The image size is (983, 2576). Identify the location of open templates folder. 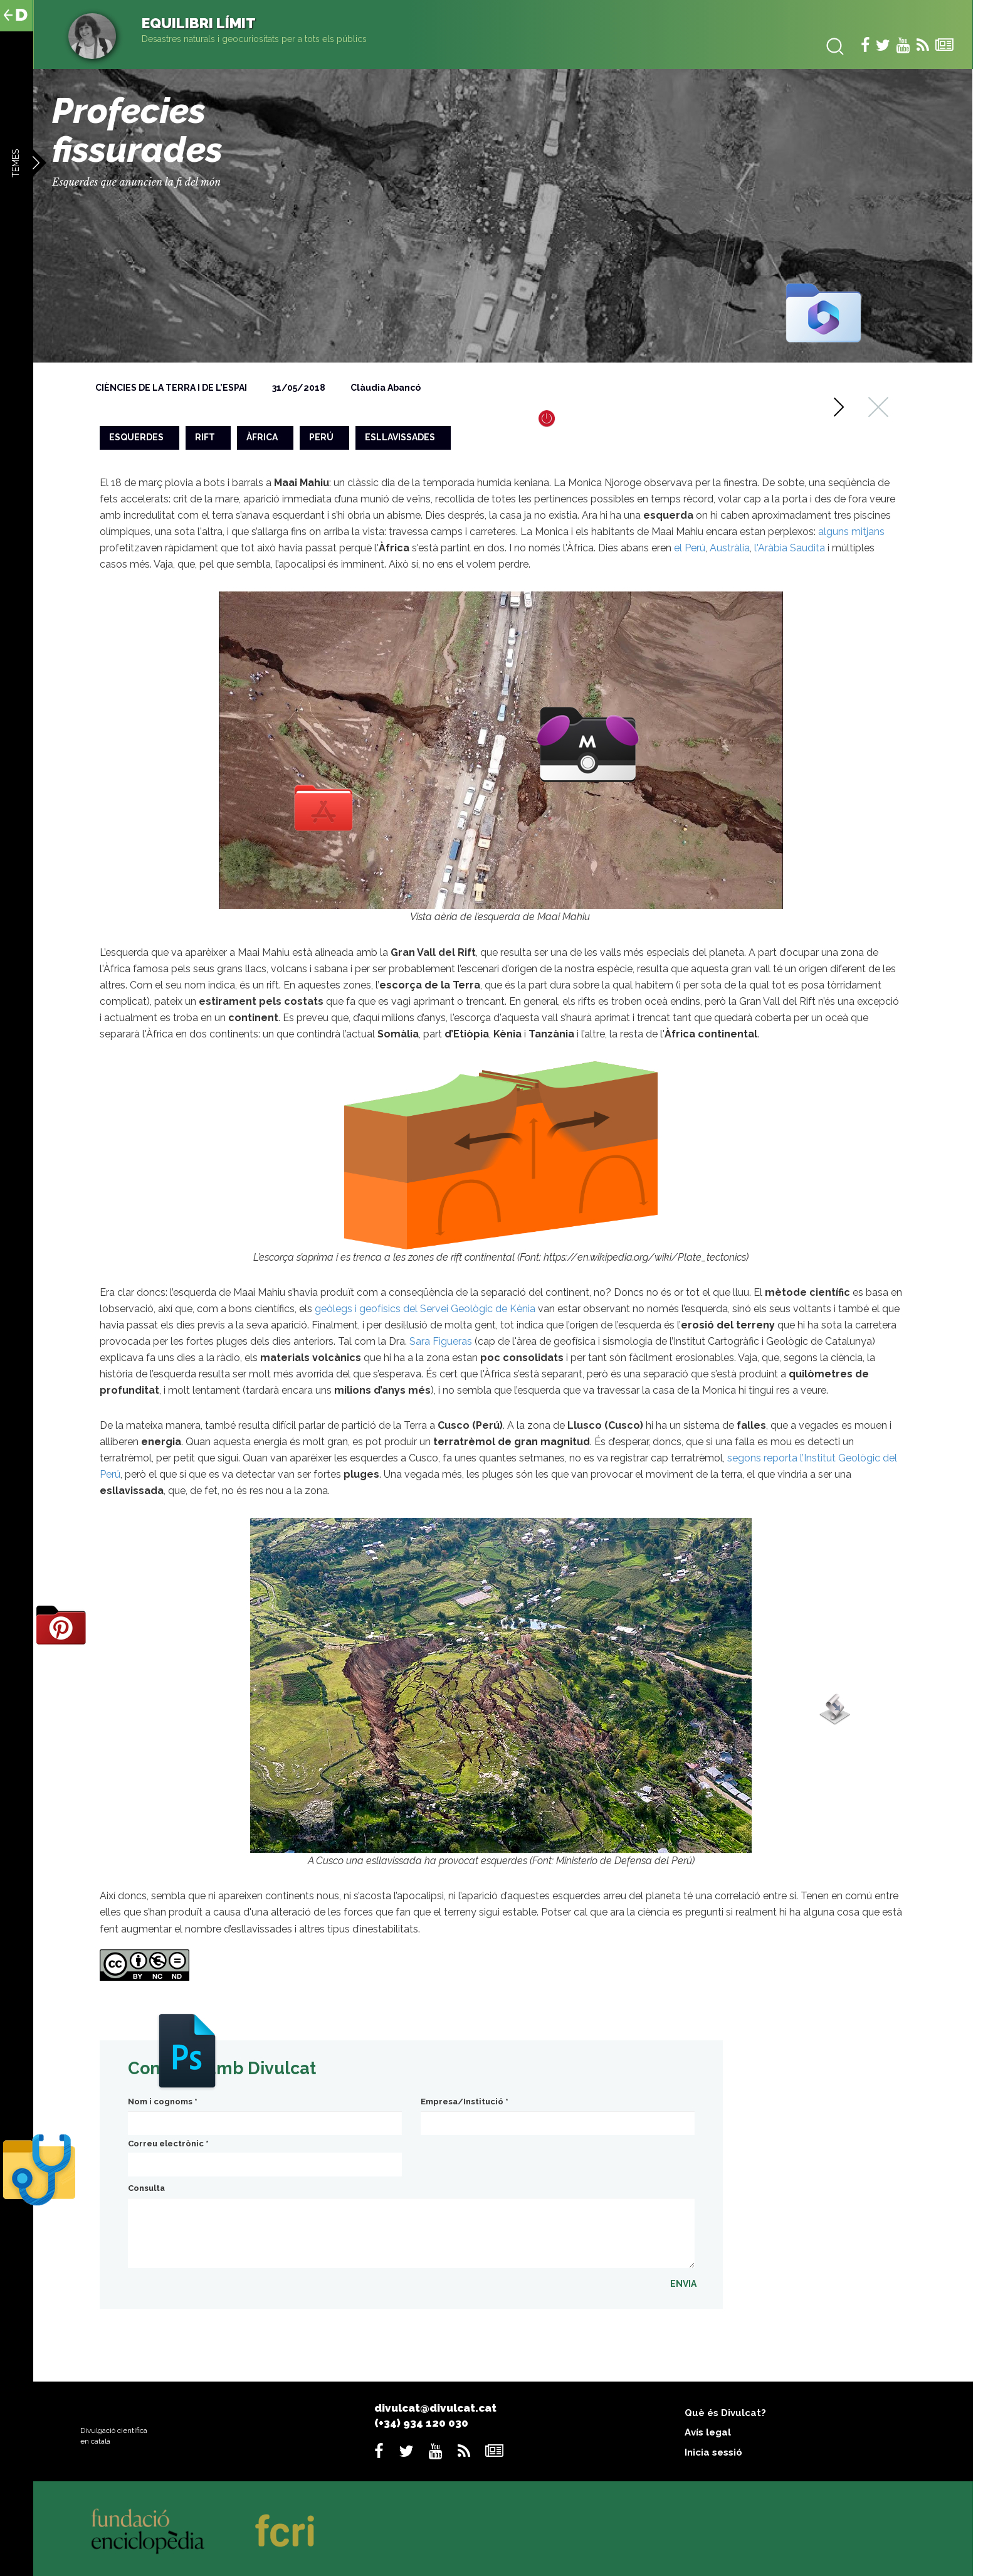
(323, 808).